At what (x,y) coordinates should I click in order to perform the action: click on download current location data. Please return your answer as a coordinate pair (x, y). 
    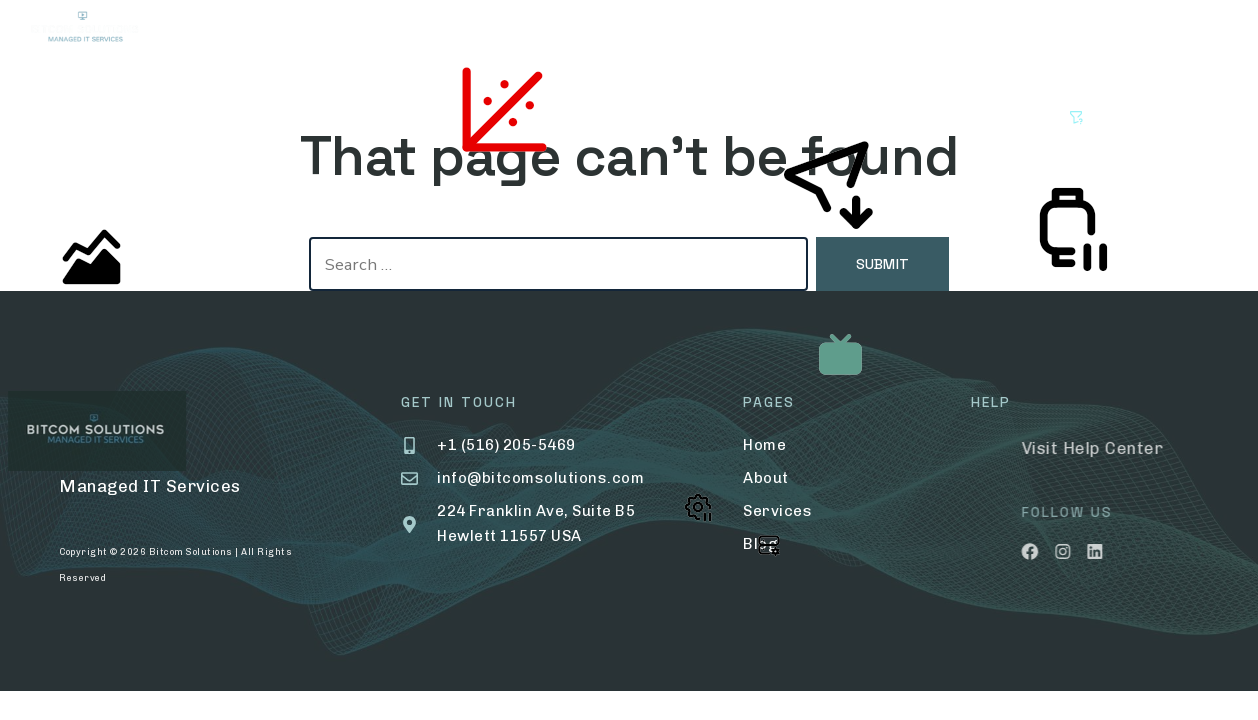
    Looking at the image, I should click on (827, 183).